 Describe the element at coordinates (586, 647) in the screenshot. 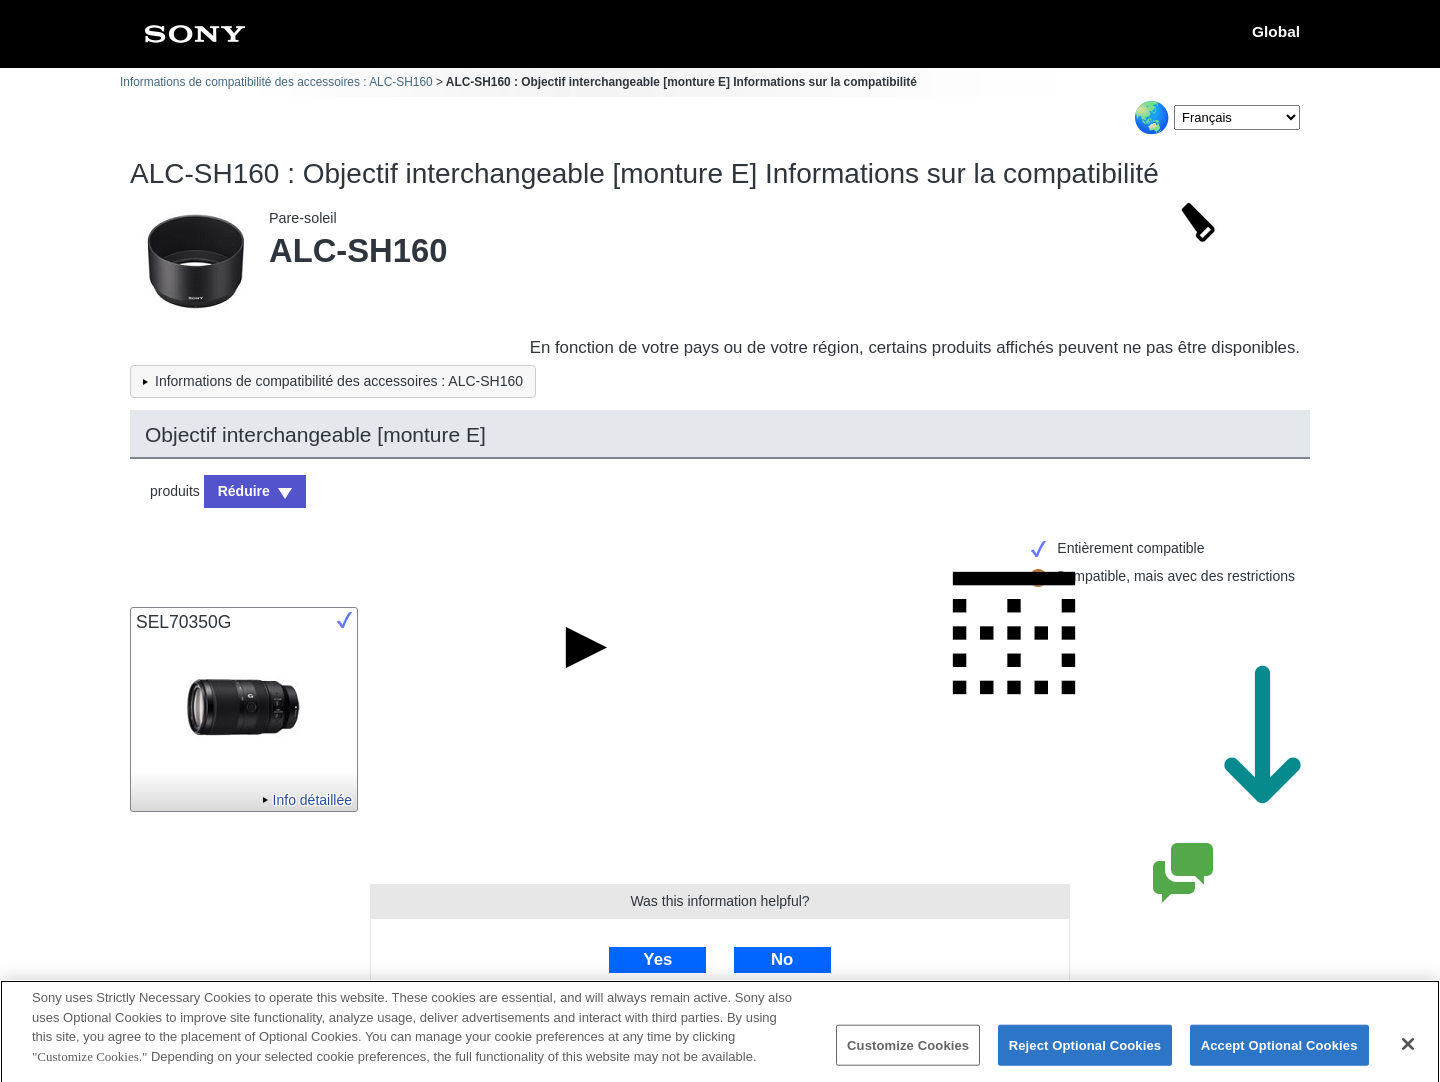

I see `play media or video content` at that location.